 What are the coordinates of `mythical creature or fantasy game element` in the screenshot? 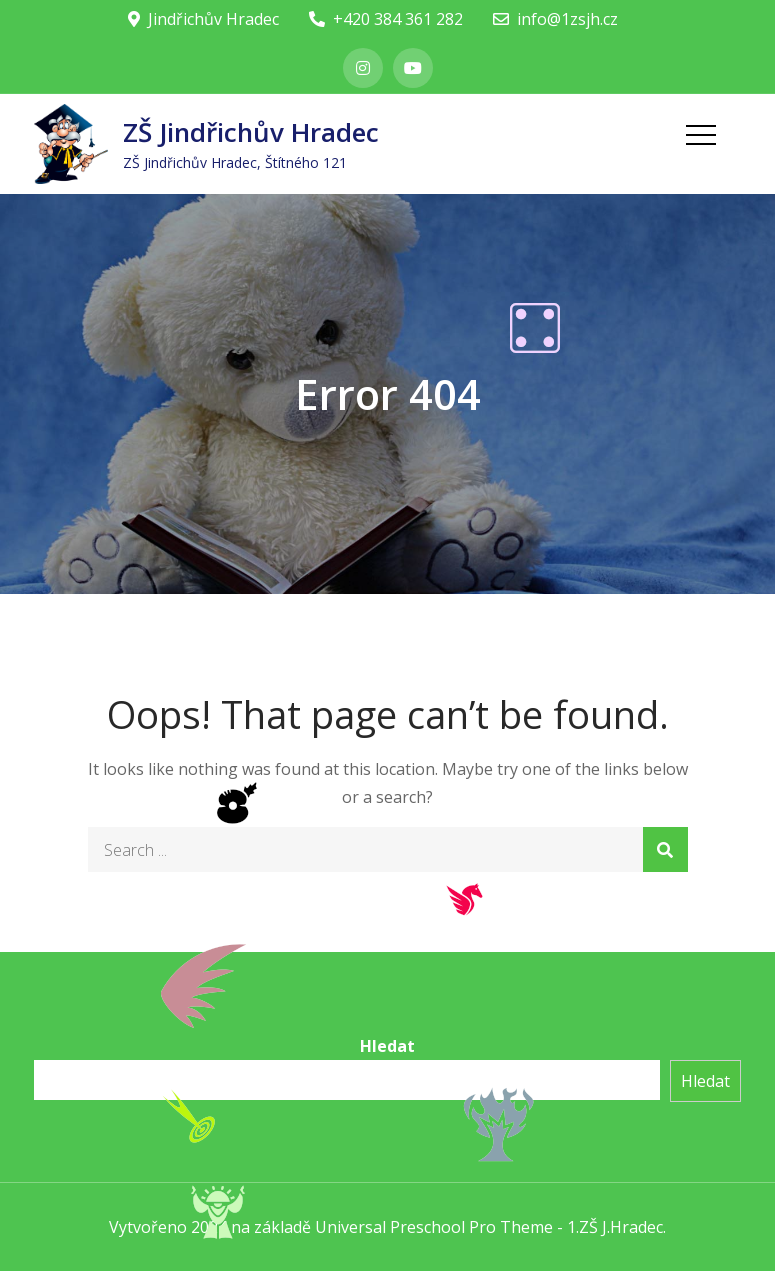 It's located at (464, 899).